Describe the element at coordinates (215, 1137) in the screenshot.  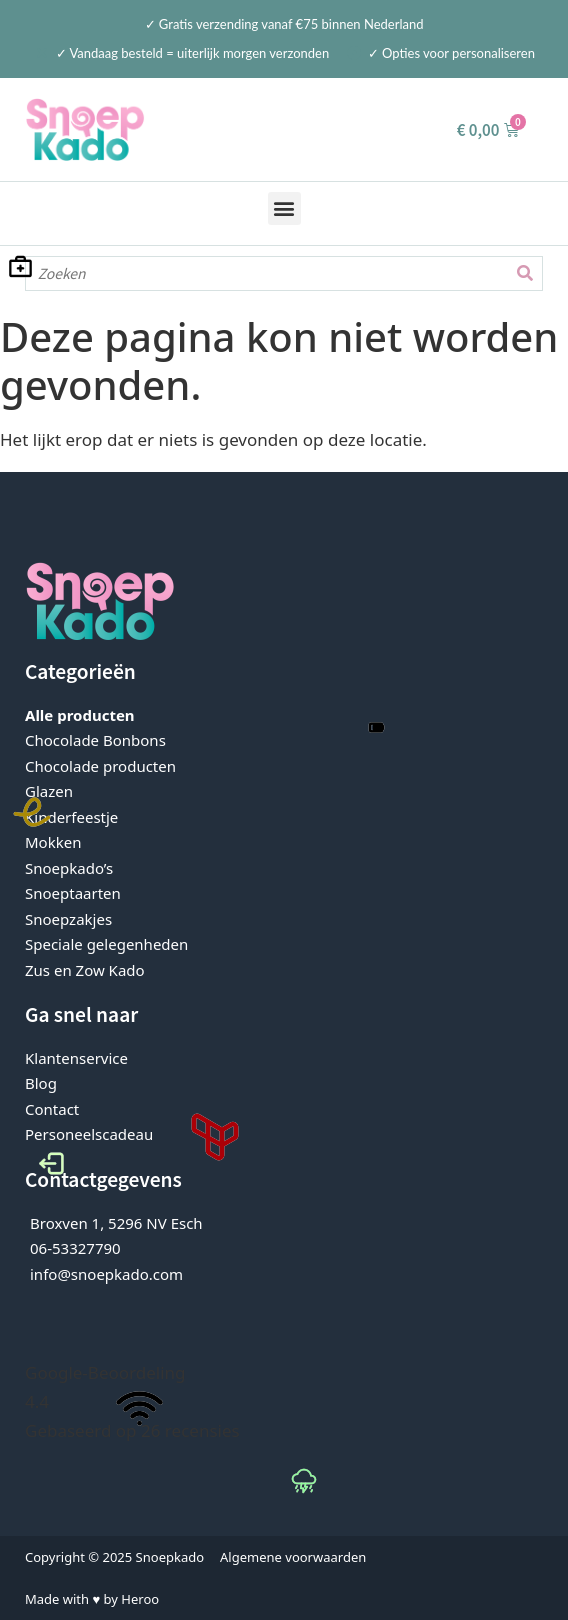
I see `terraform by hashicorp branding or integration` at that location.